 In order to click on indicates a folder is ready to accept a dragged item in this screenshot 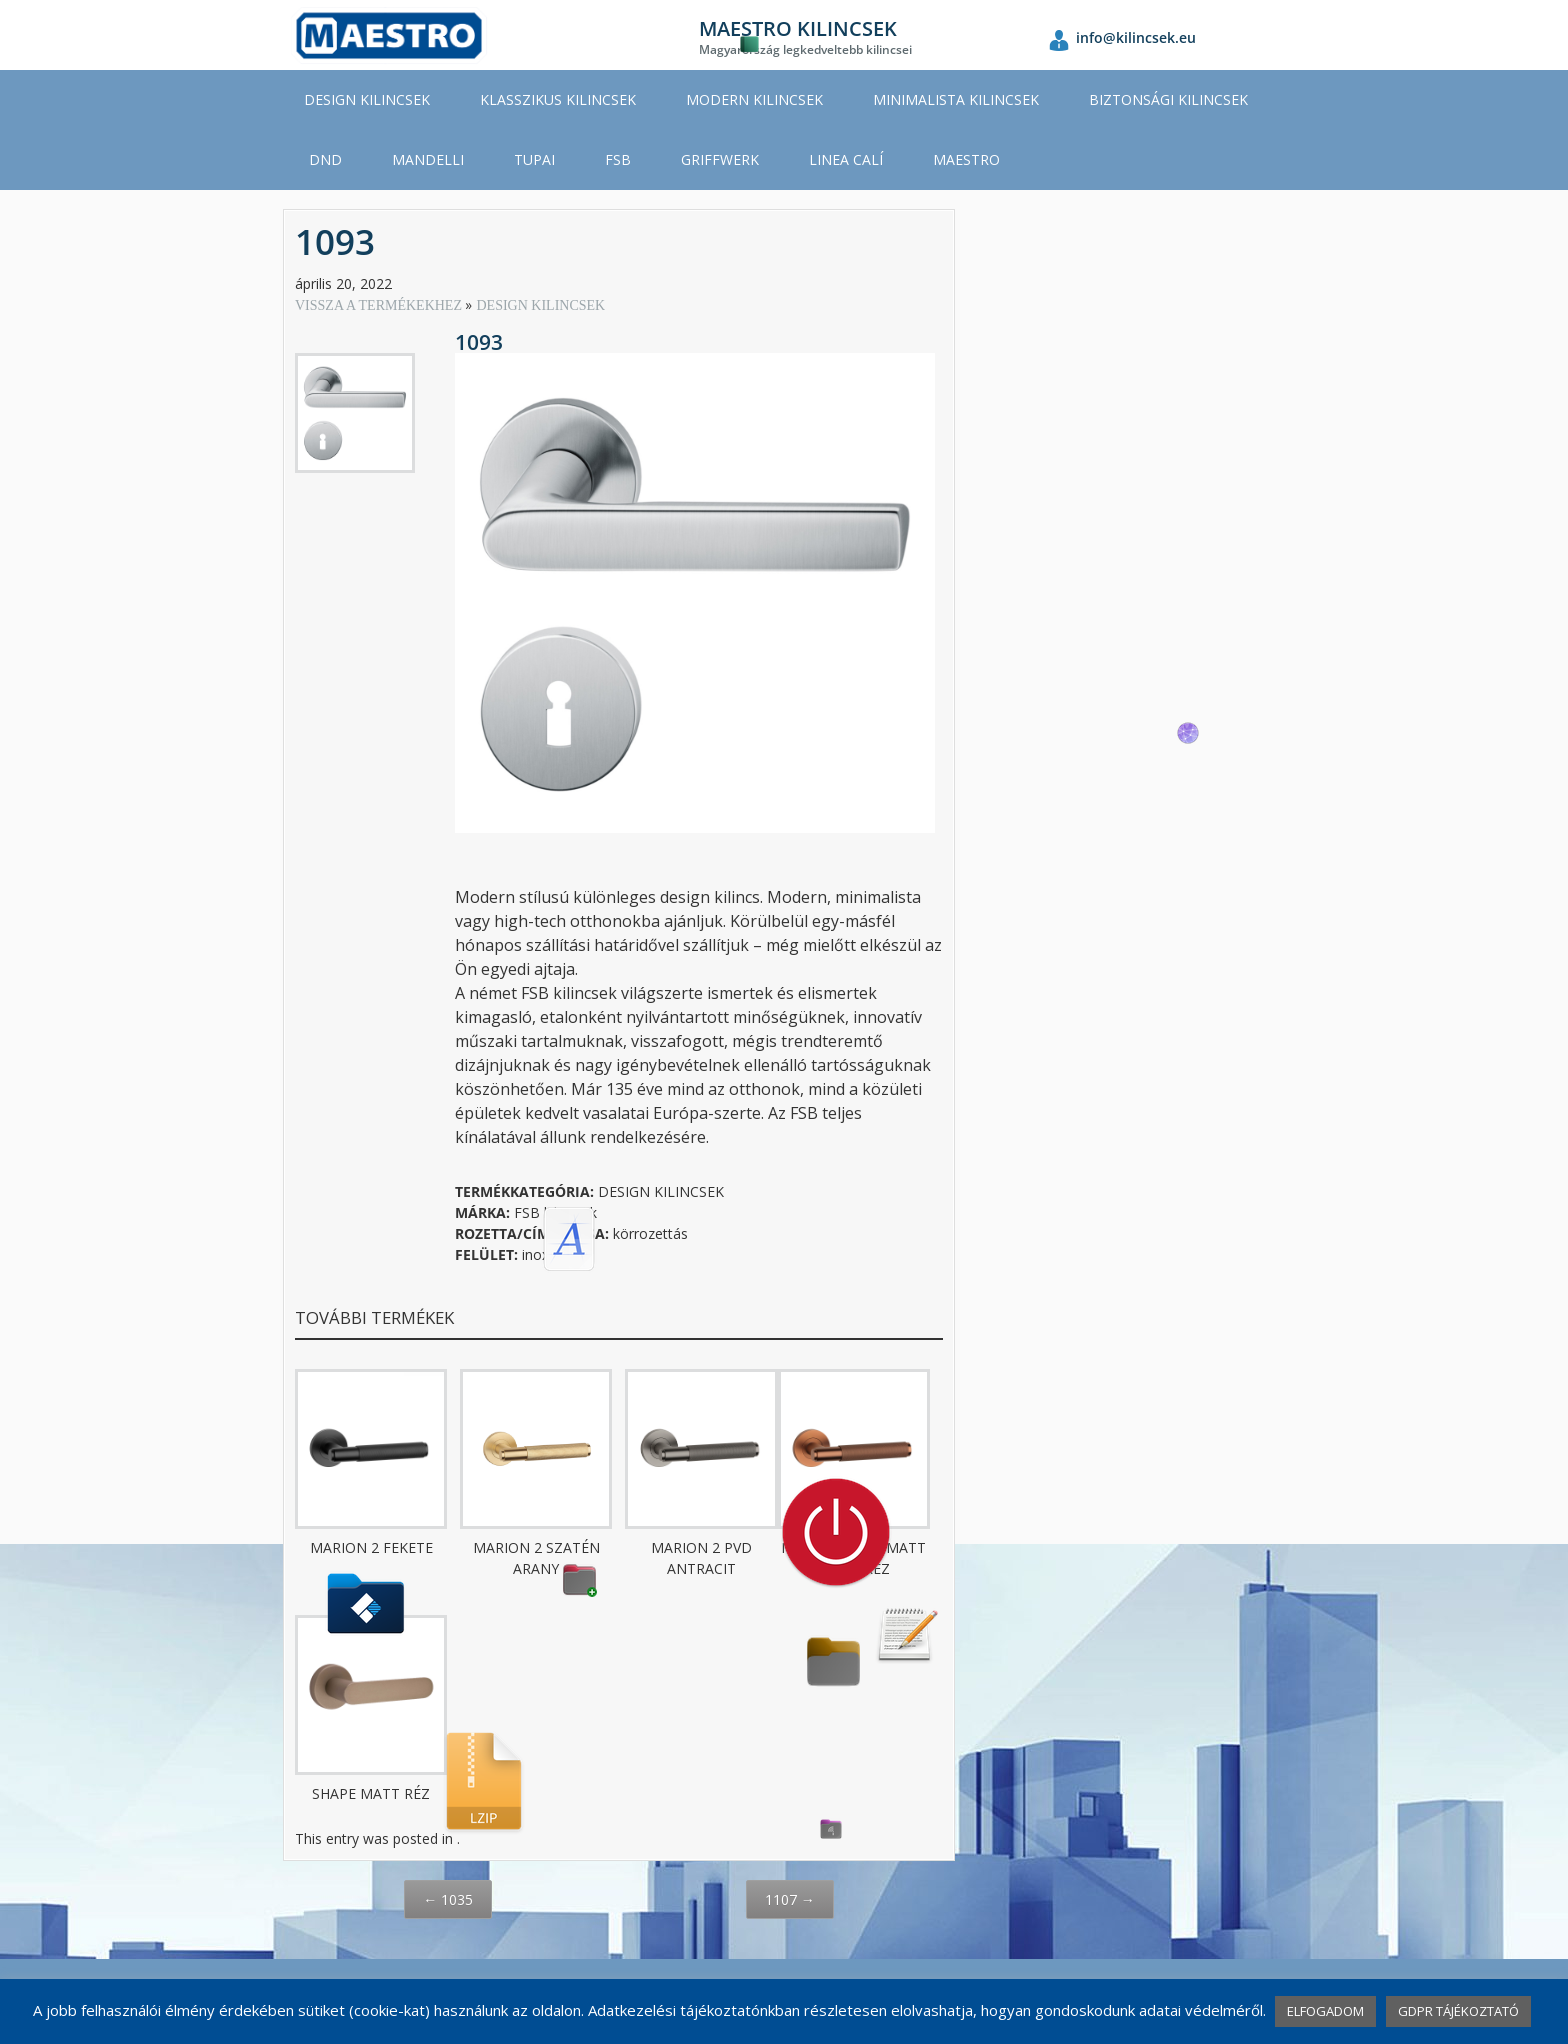, I will do `click(833, 1661)`.